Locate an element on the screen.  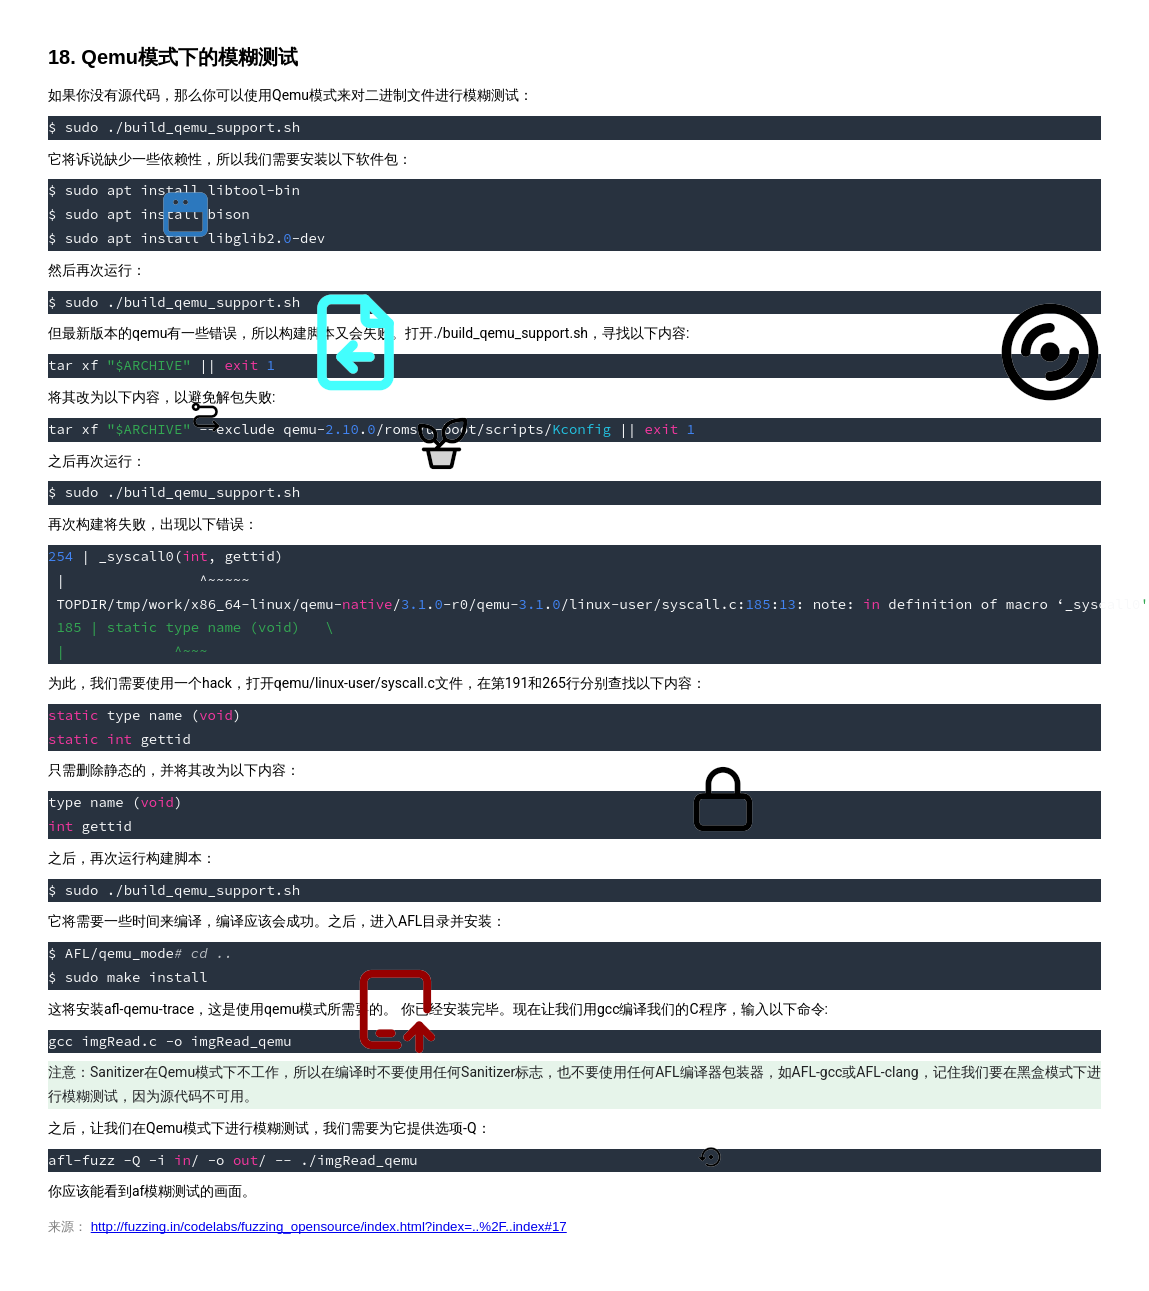
restore settings to a previous backup is located at coordinates (711, 1157).